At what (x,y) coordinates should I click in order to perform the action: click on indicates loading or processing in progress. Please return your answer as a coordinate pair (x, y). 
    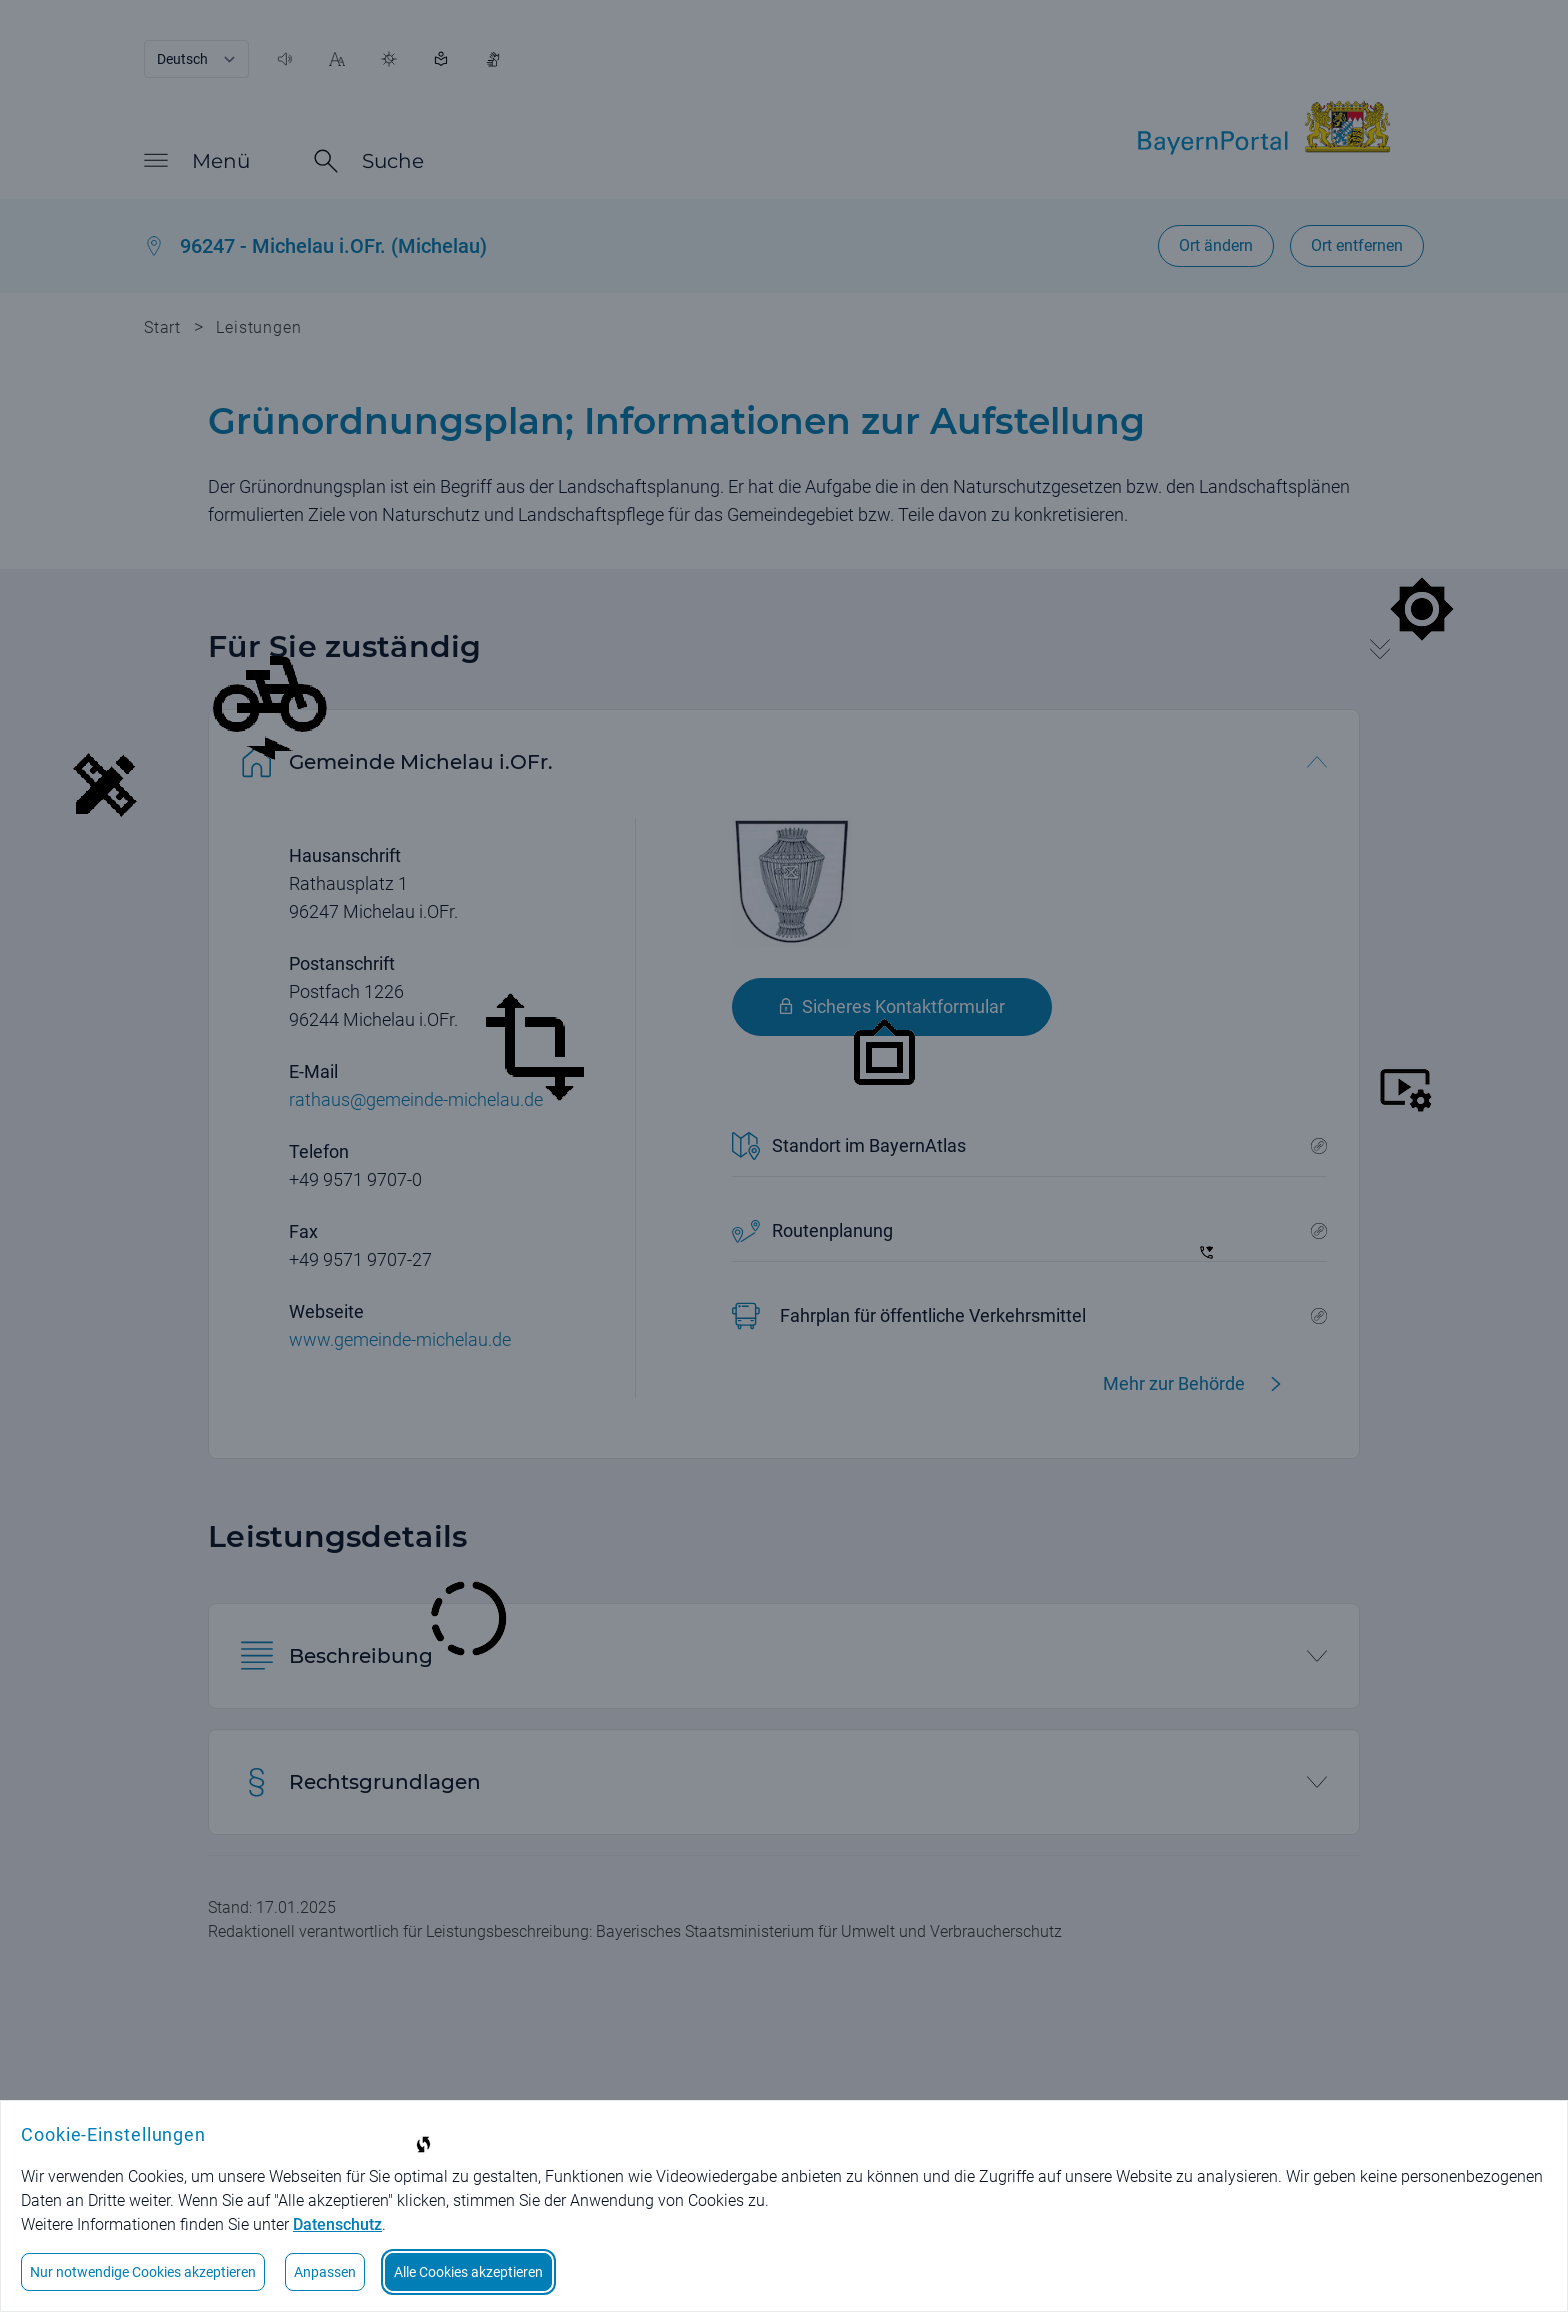
    Looking at the image, I should click on (468, 1618).